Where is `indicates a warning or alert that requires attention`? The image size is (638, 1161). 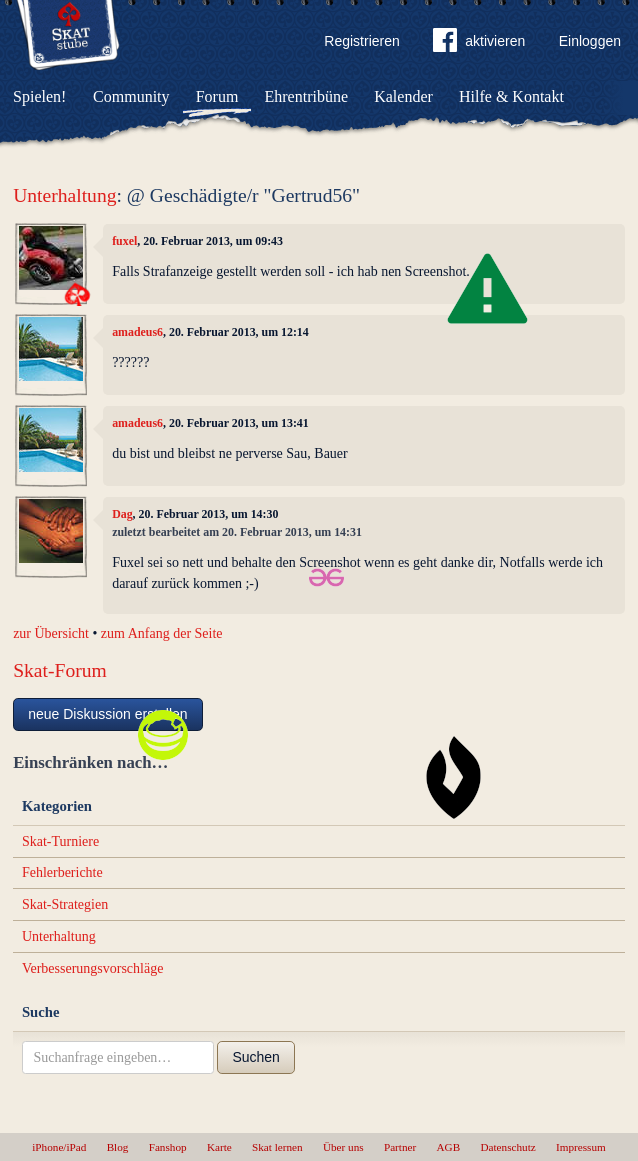 indicates a warning or alert that requires attention is located at coordinates (487, 289).